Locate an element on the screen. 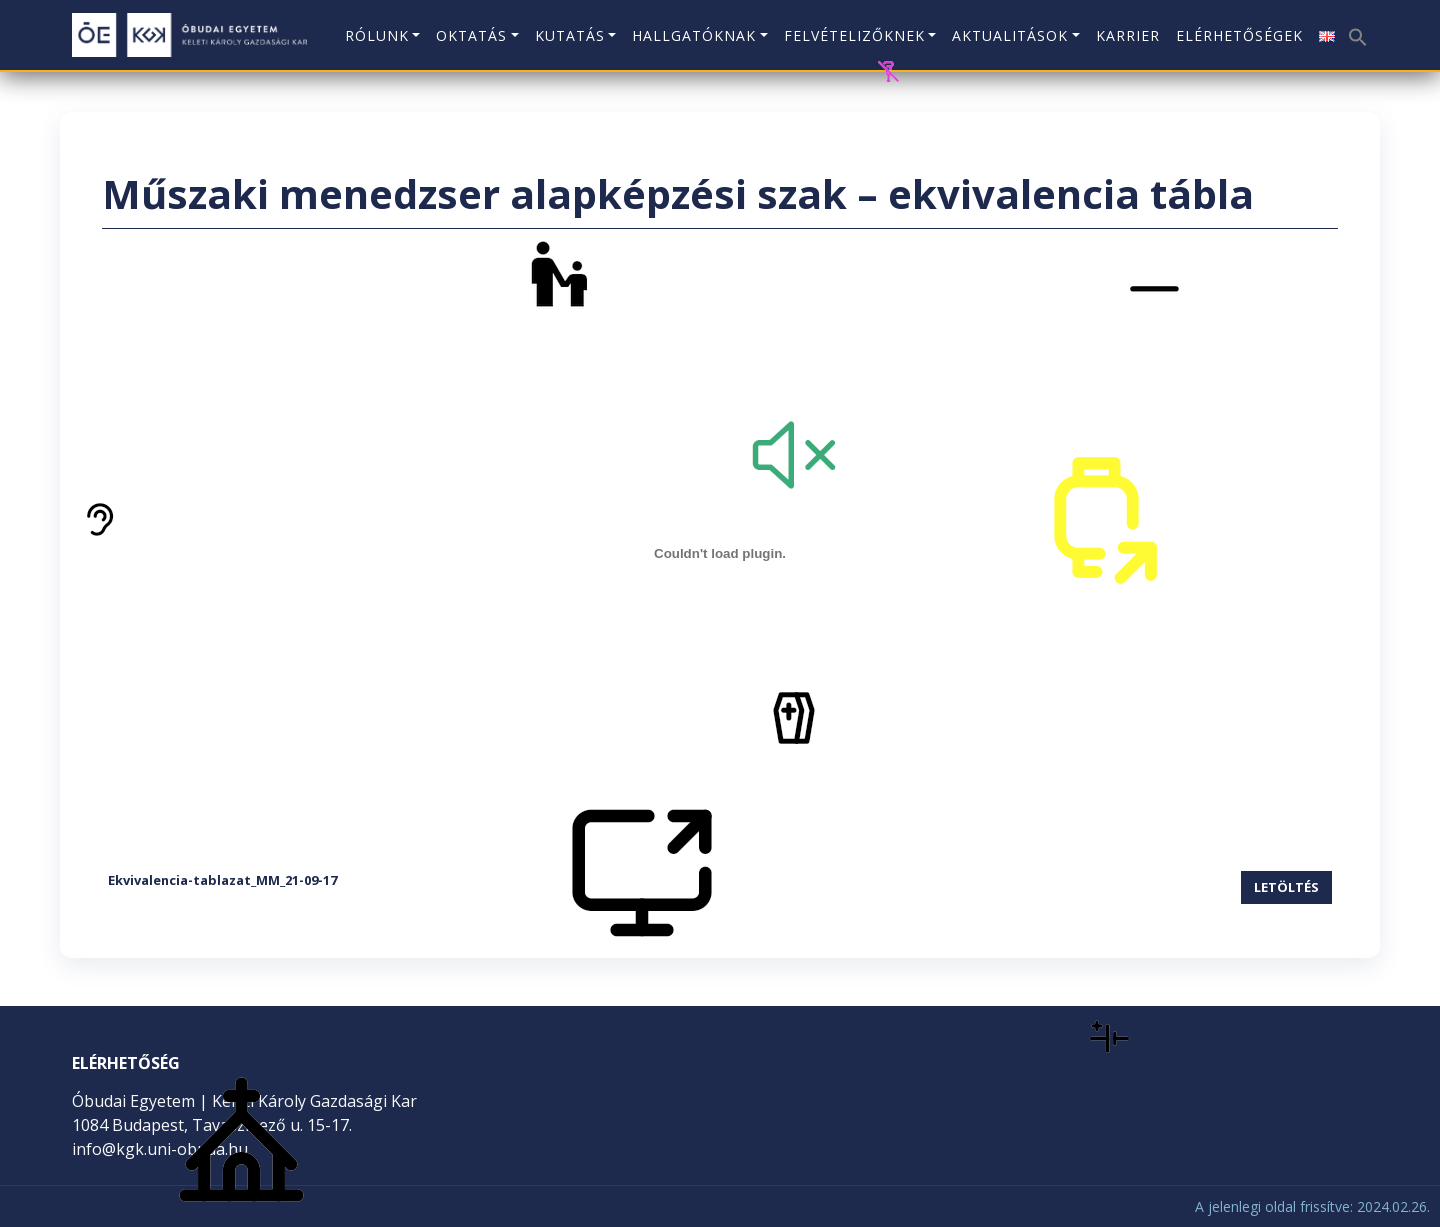  mute audio or sound is located at coordinates (794, 455).